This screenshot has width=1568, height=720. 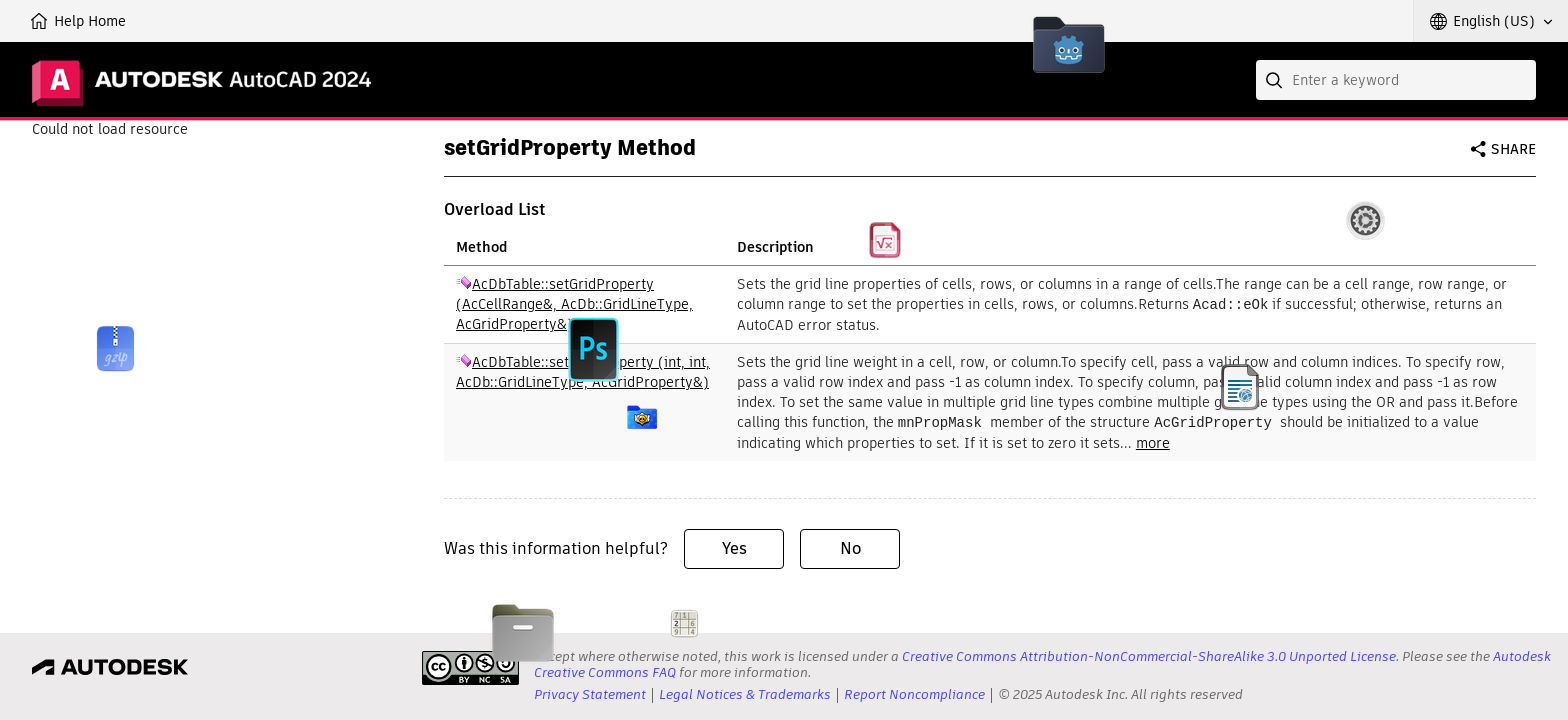 What do you see at coordinates (642, 418) in the screenshot?
I see `open brawl stars game files folder` at bounding box center [642, 418].